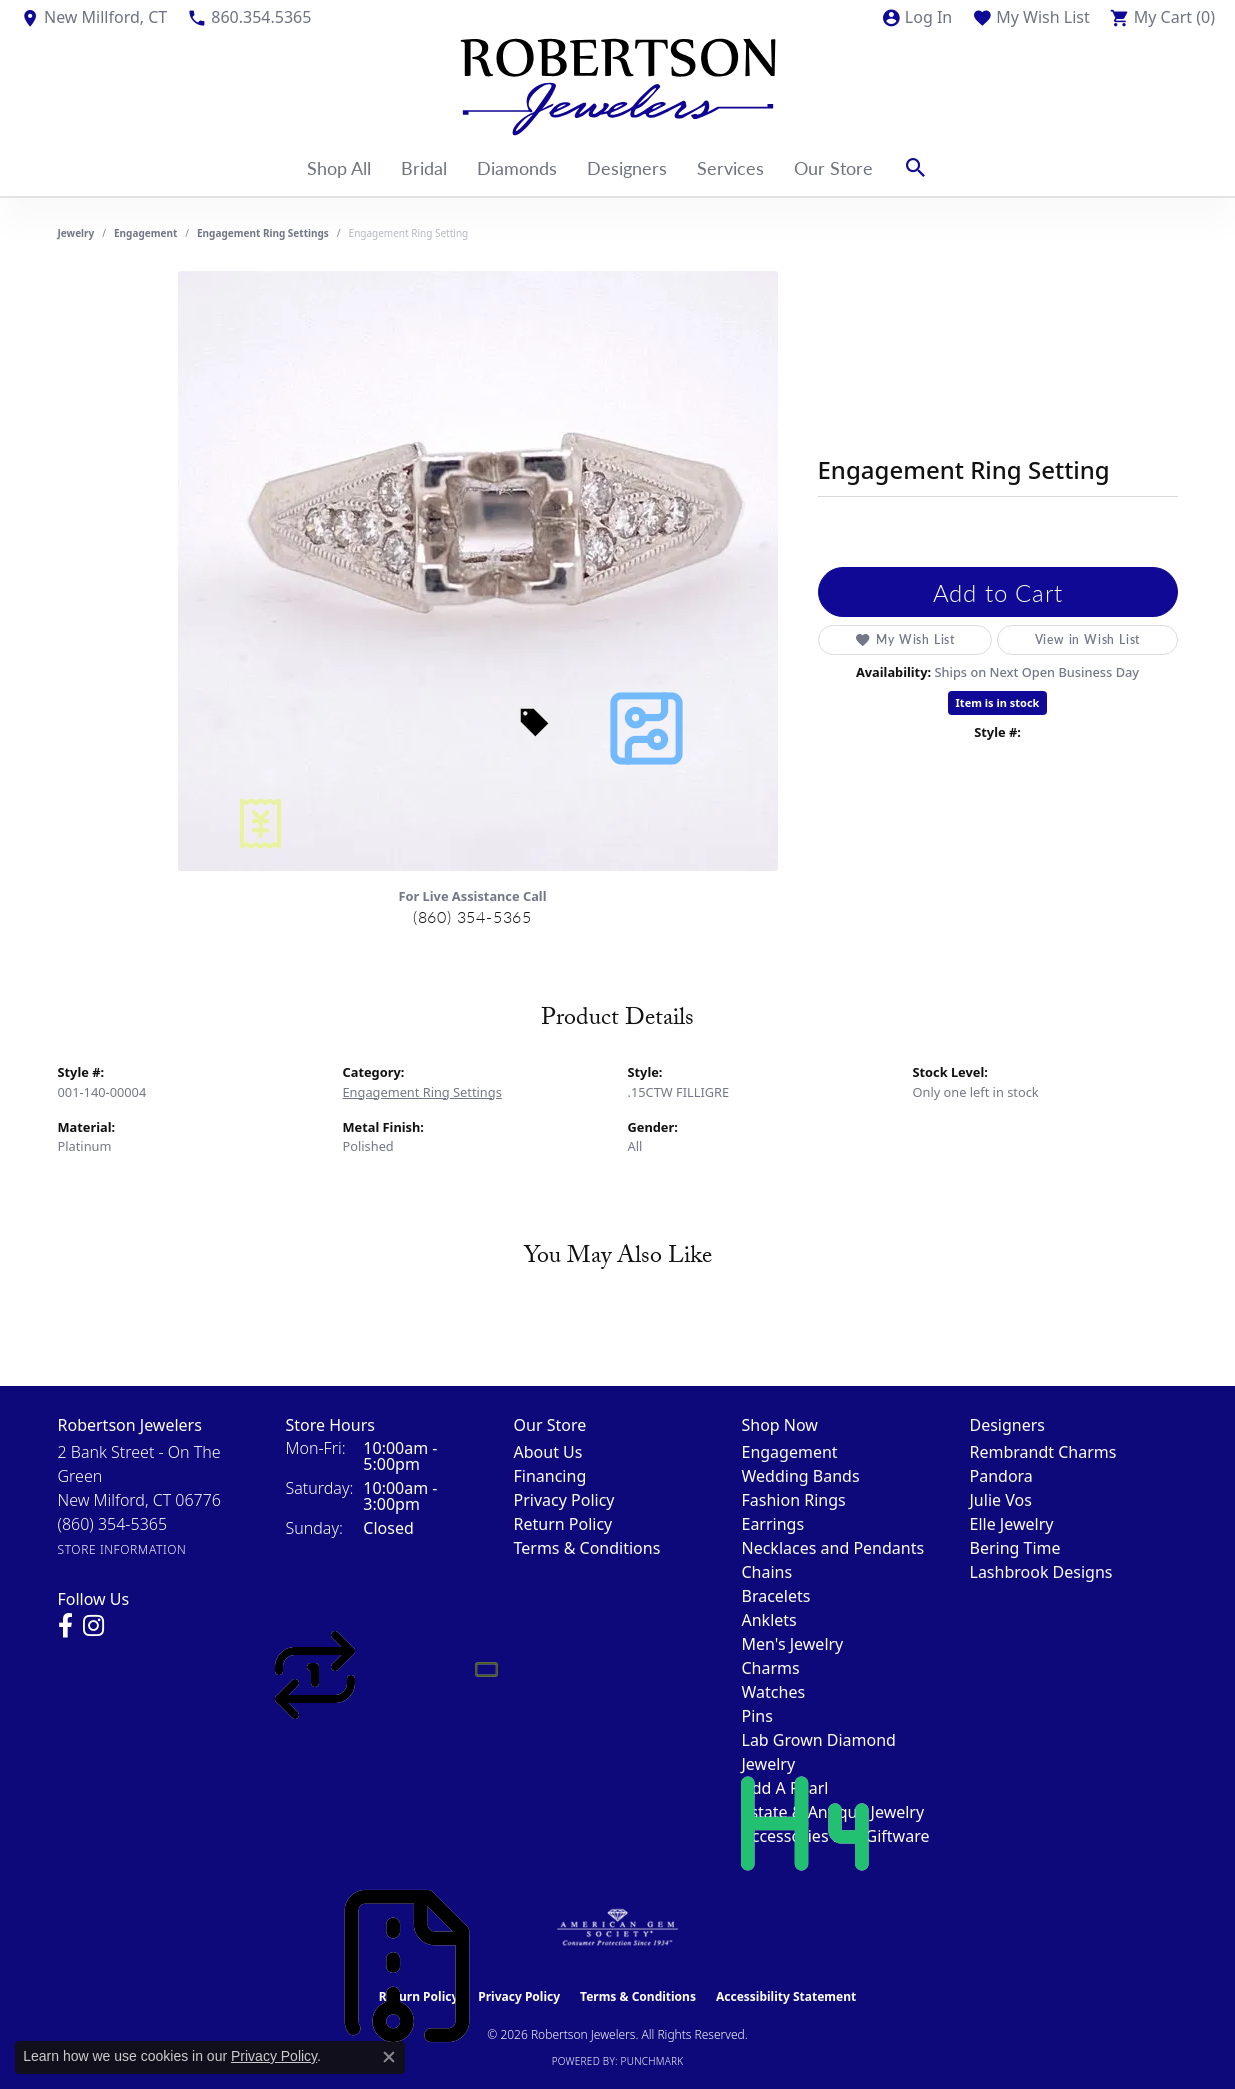 This screenshot has height=2089, width=1235. Describe the element at coordinates (801, 1823) in the screenshot. I see `format text as heading level 4` at that location.